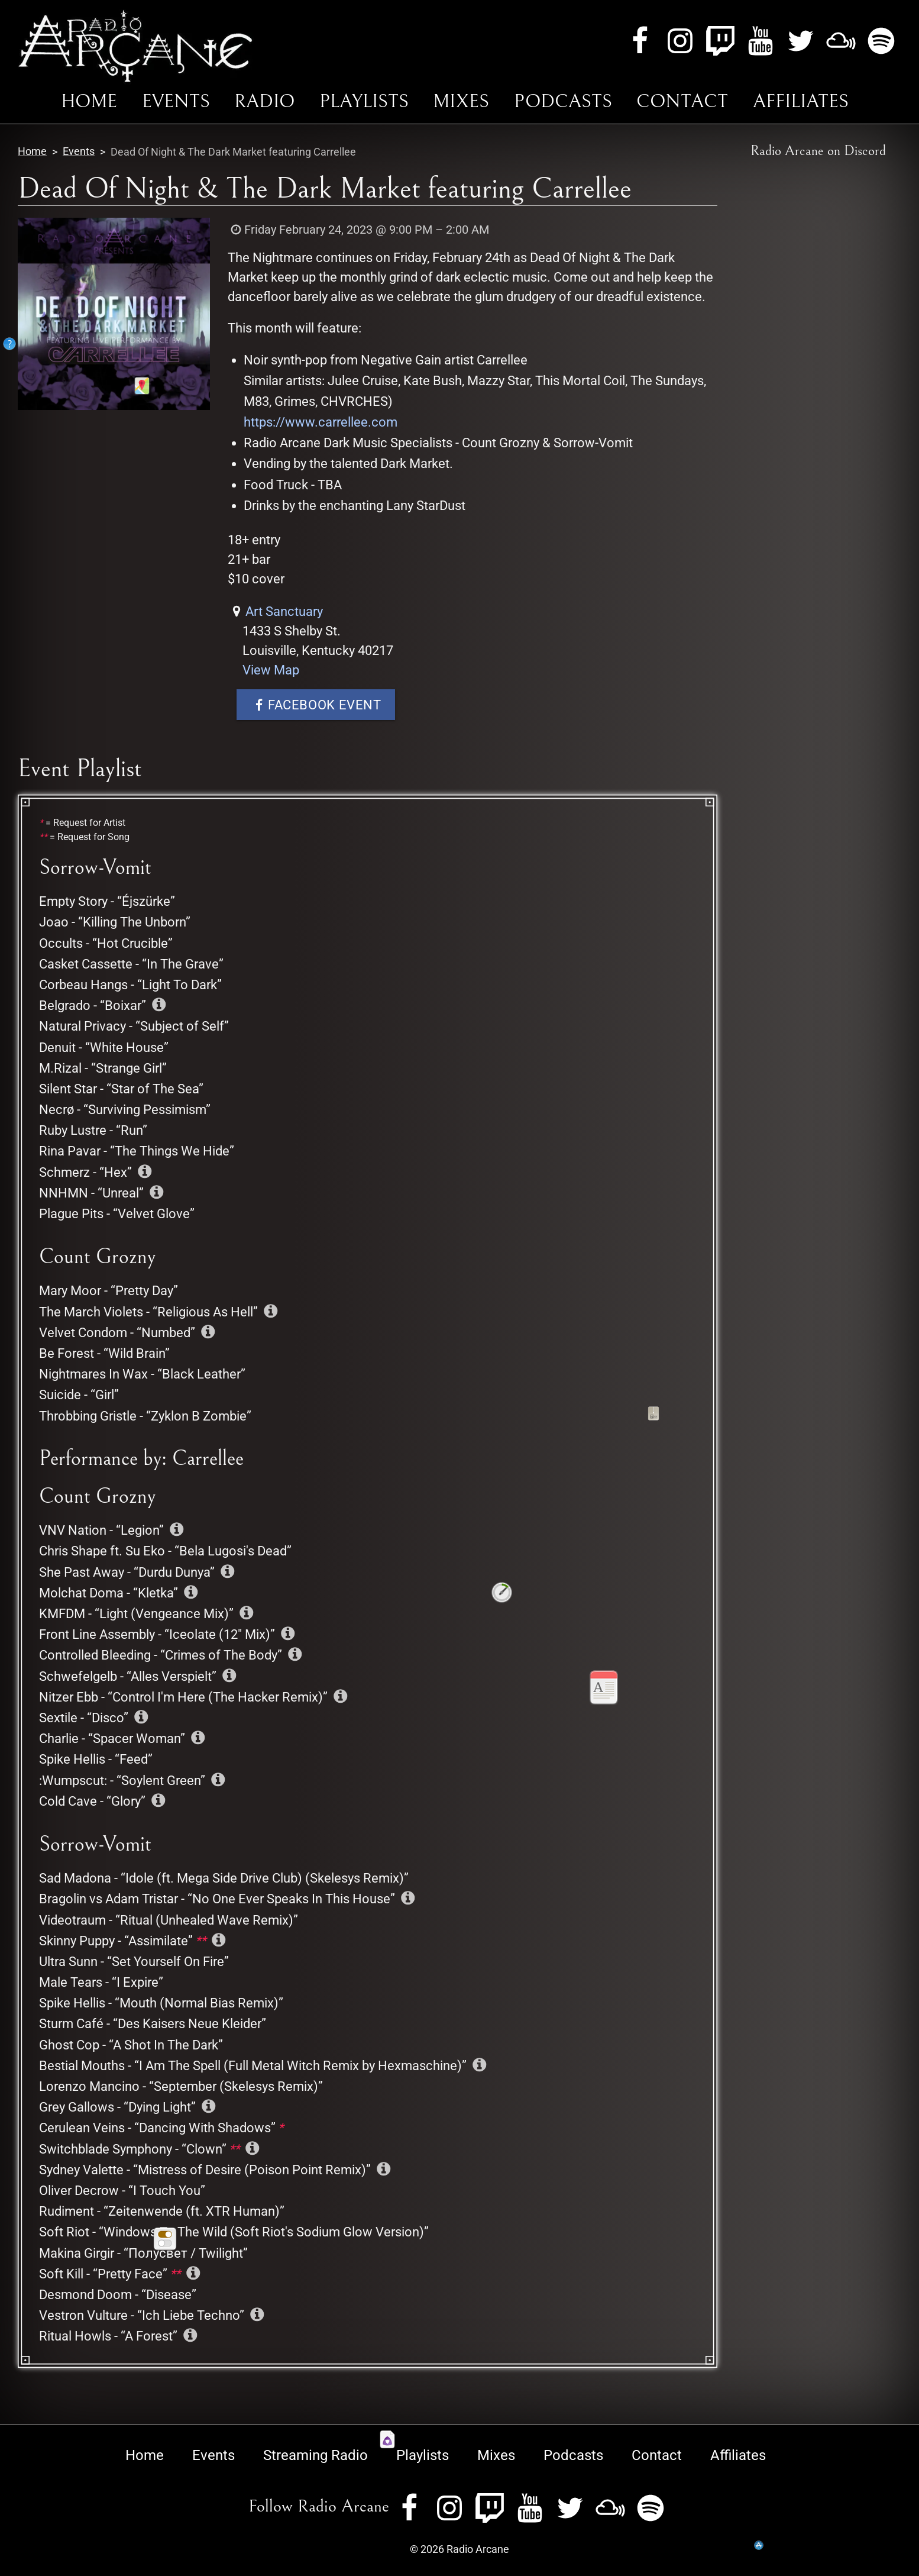 Image resolution: width=919 pixels, height=2576 pixels. I want to click on open software properties or settings, so click(759, 2545).